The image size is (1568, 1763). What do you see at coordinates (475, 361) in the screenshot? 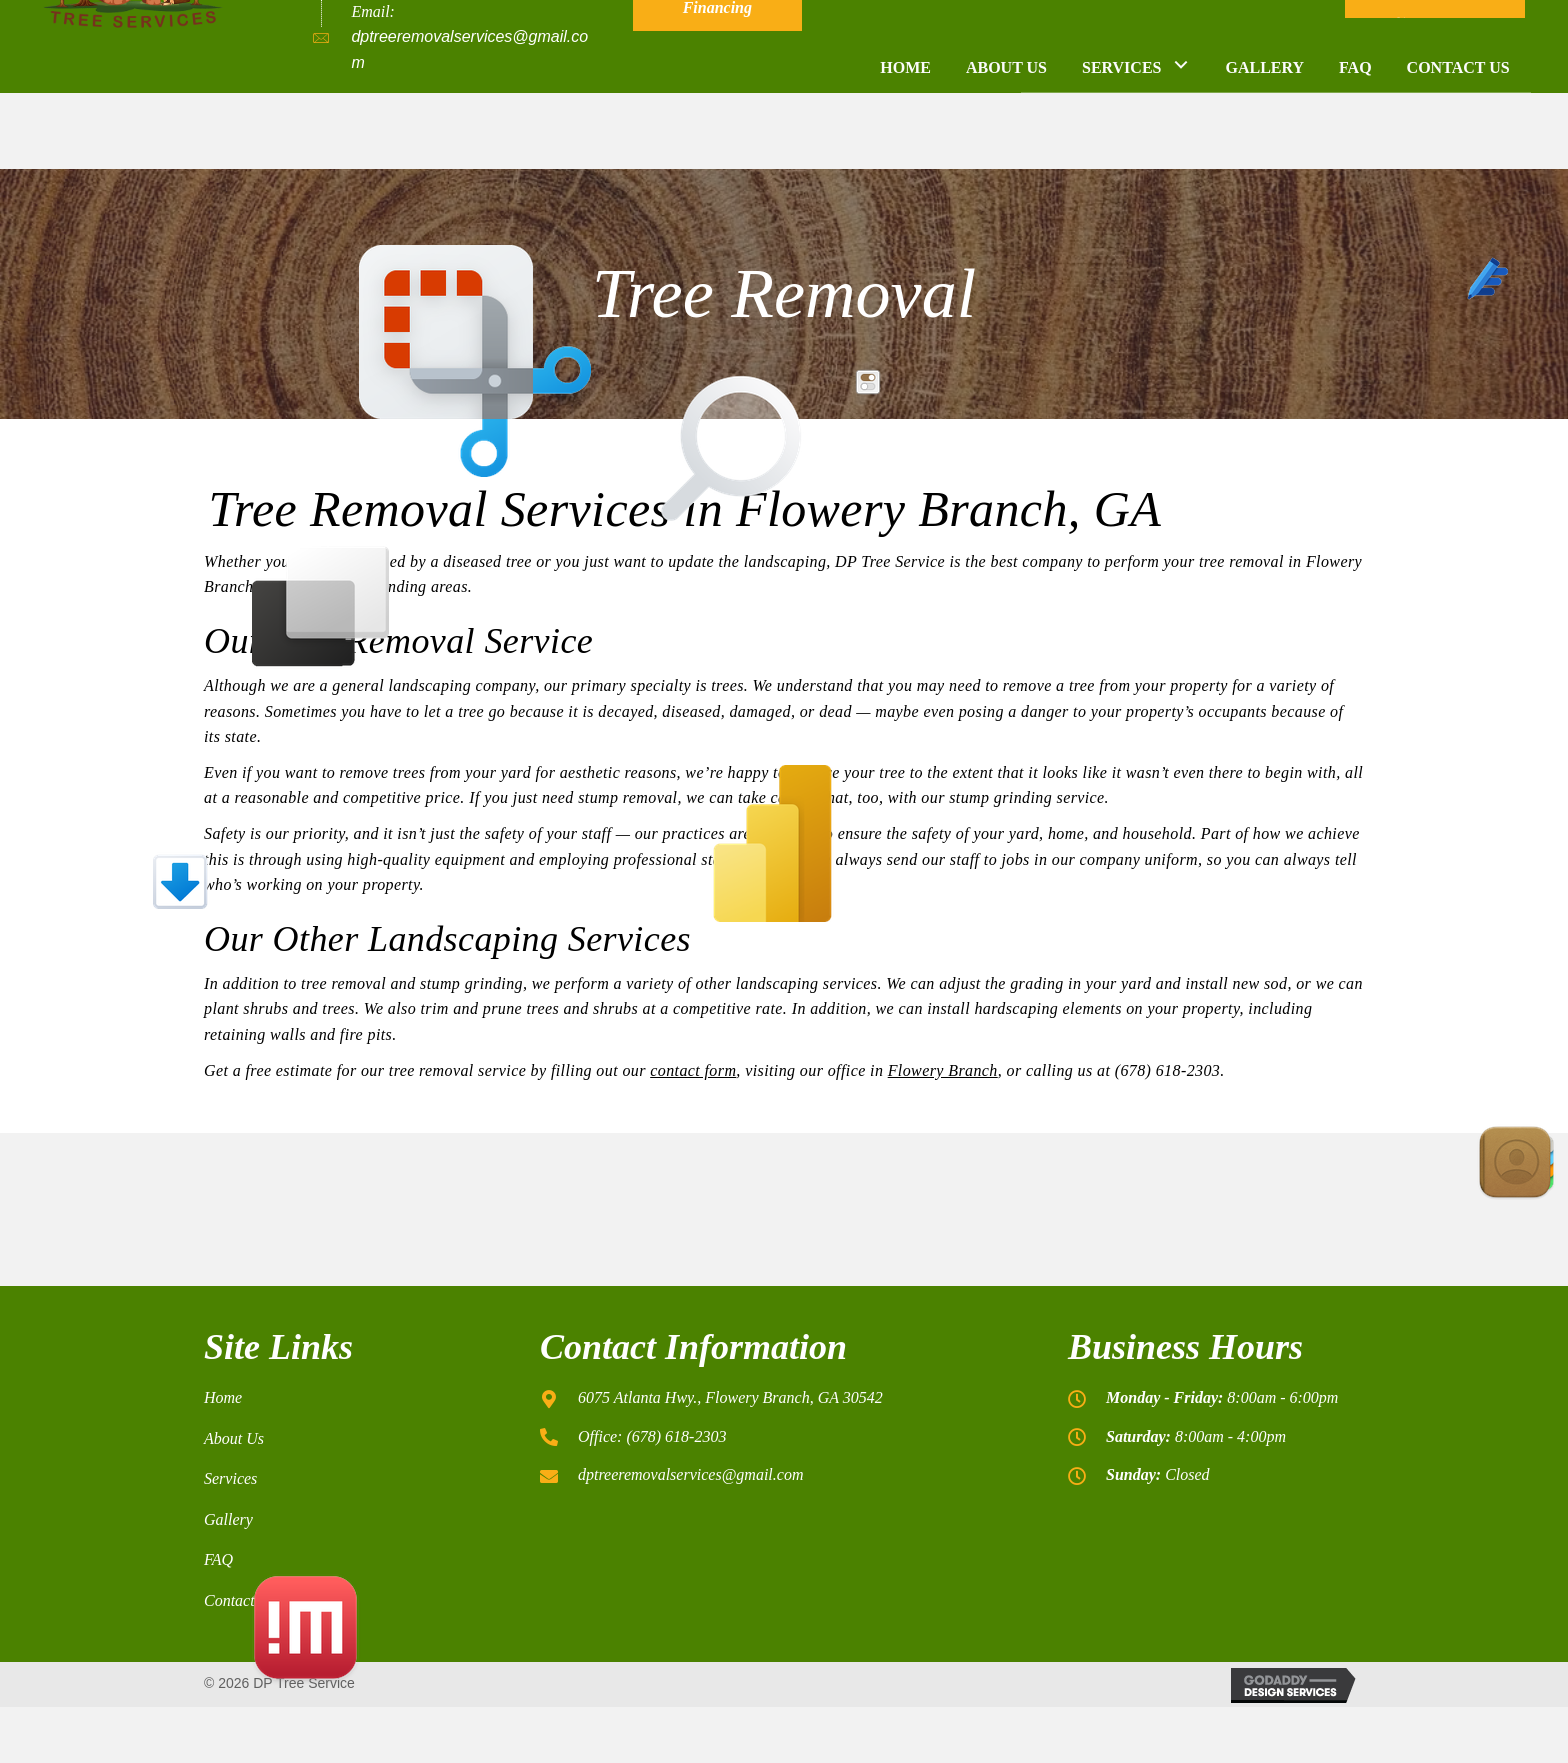
I see `open snipping tool to capture a screenshot` at bounding box center [475, 361].